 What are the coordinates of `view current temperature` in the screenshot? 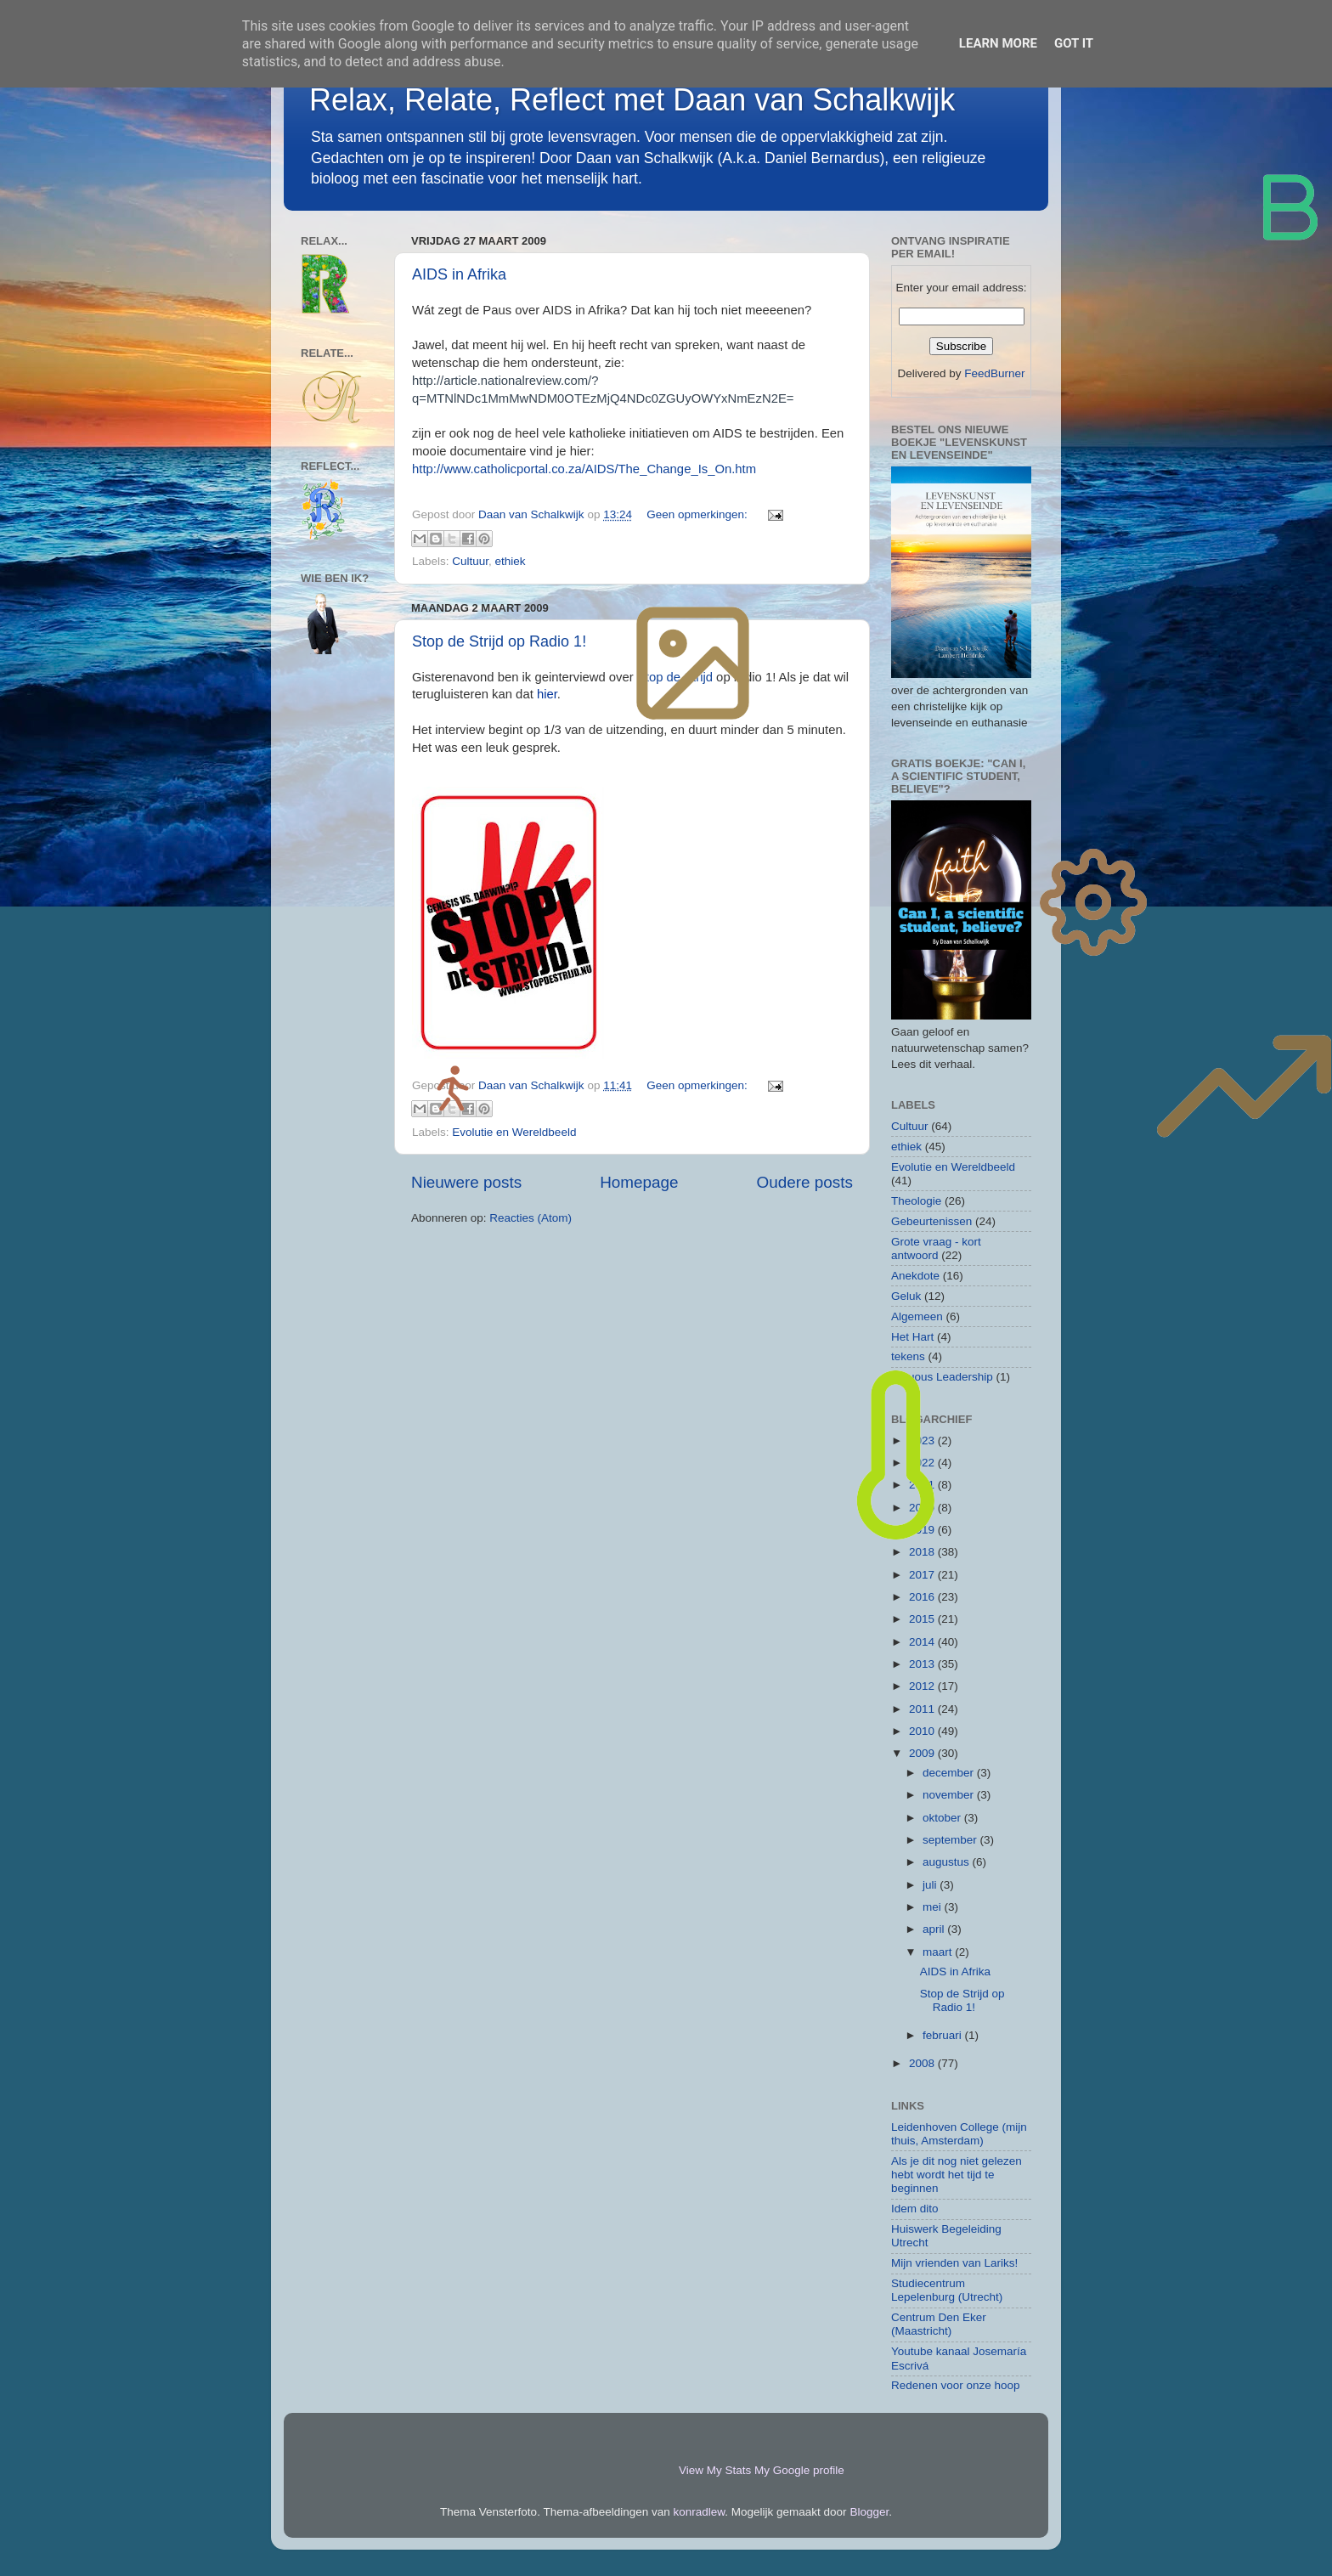 It's located at (899, 1455).